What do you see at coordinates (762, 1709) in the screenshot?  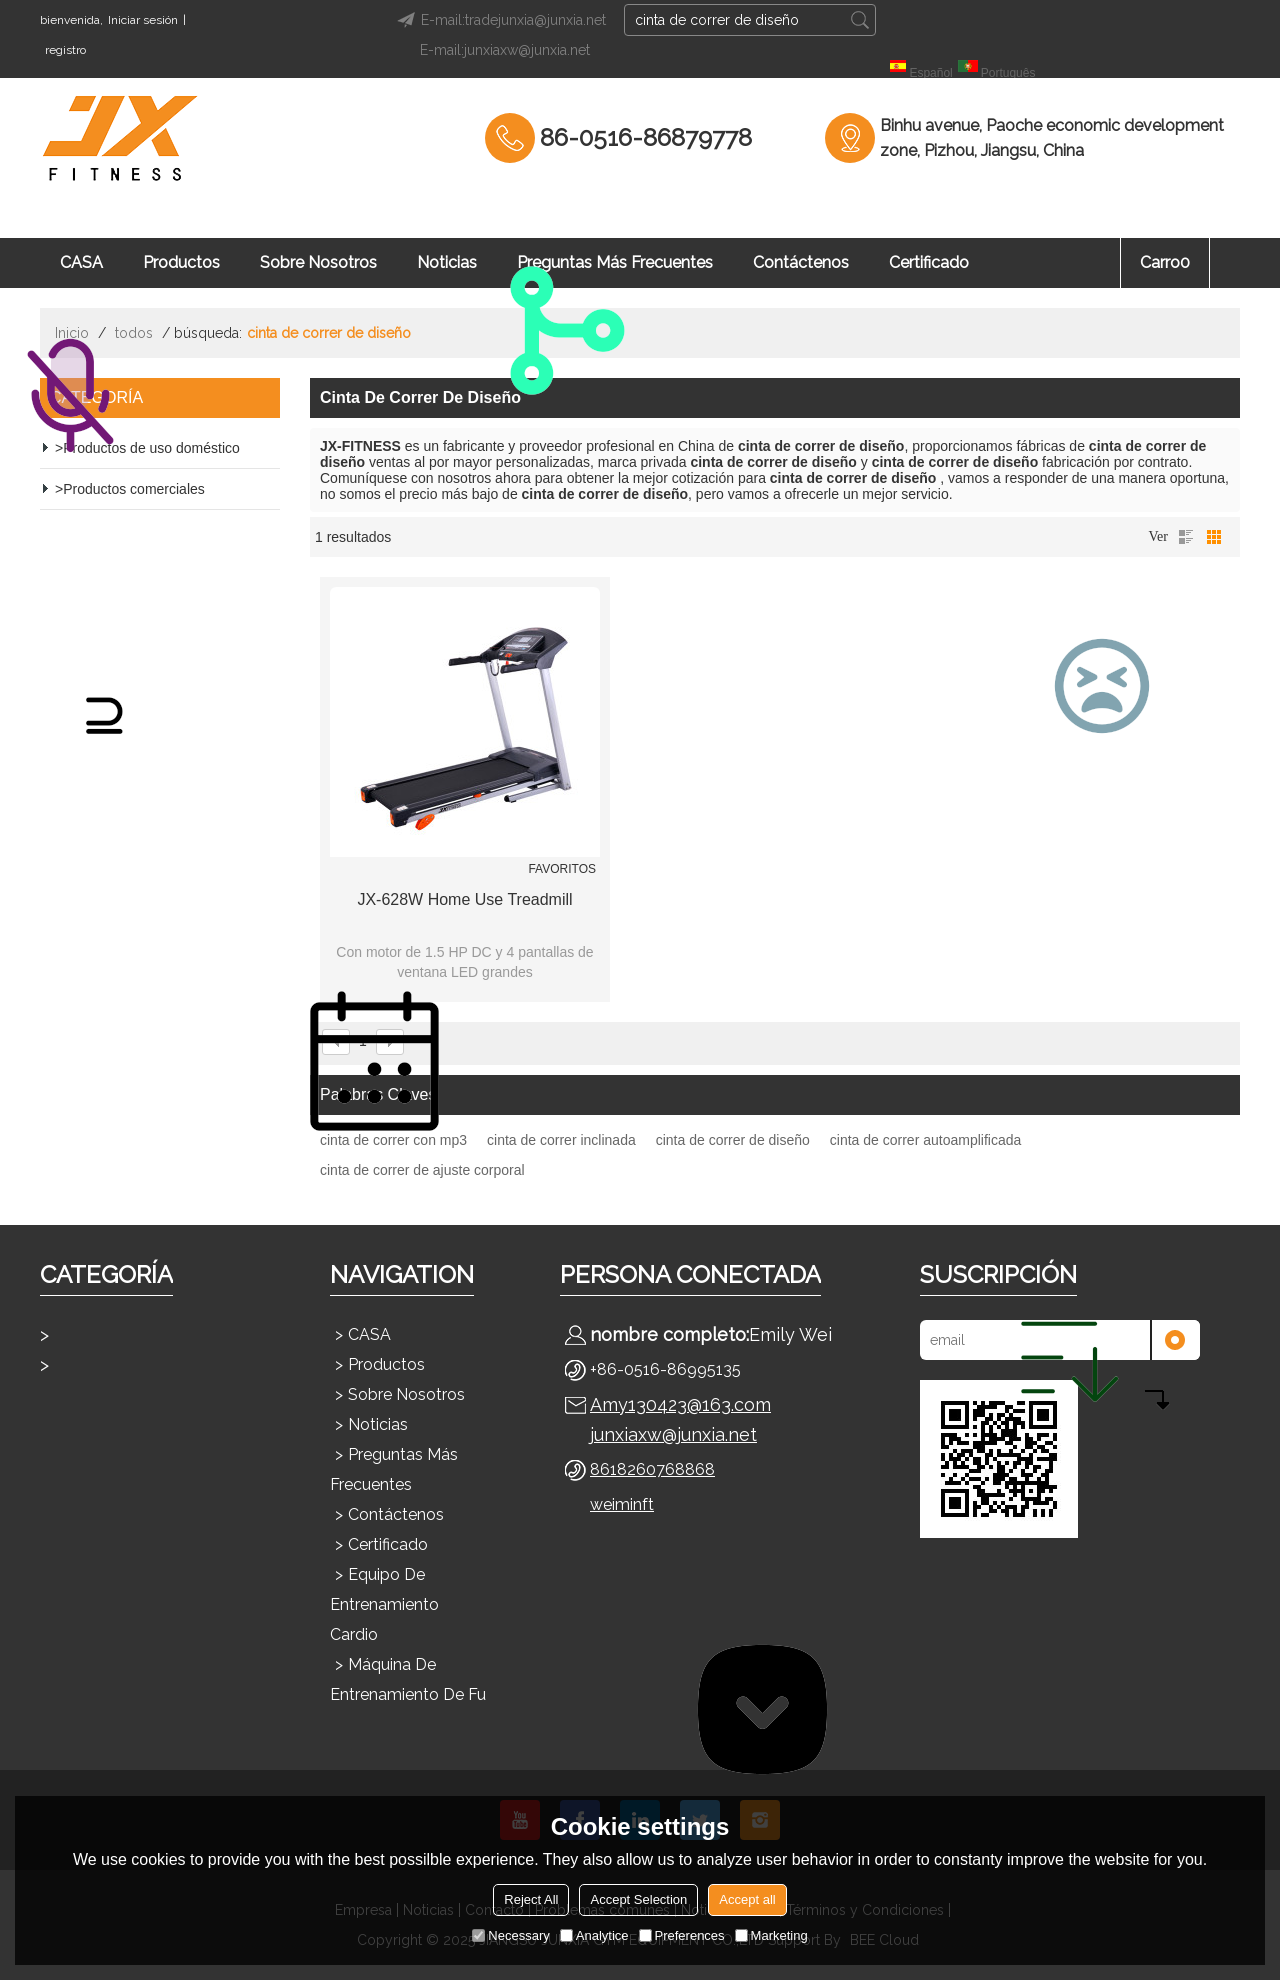 I see `expand dropdown menu or content` at bounding box center [762, 1709].